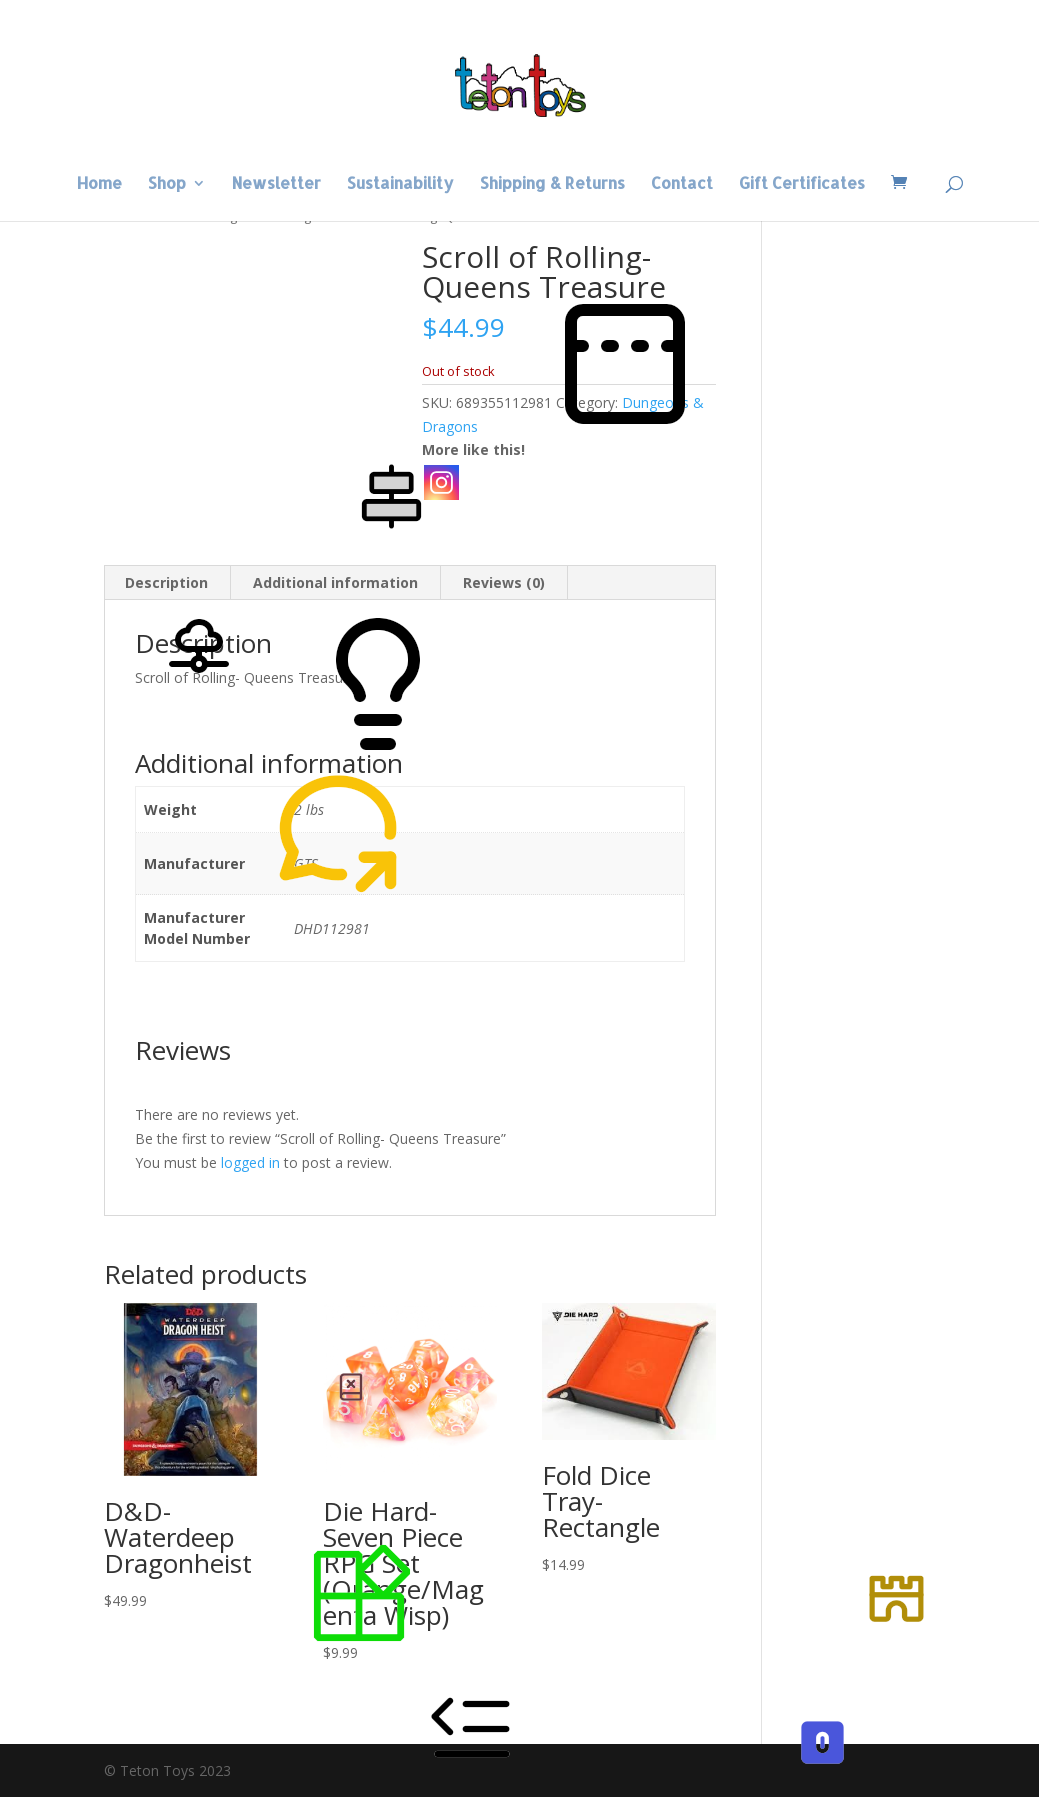  I want to click on view tips or helpful suggestions, so click(378, 684).